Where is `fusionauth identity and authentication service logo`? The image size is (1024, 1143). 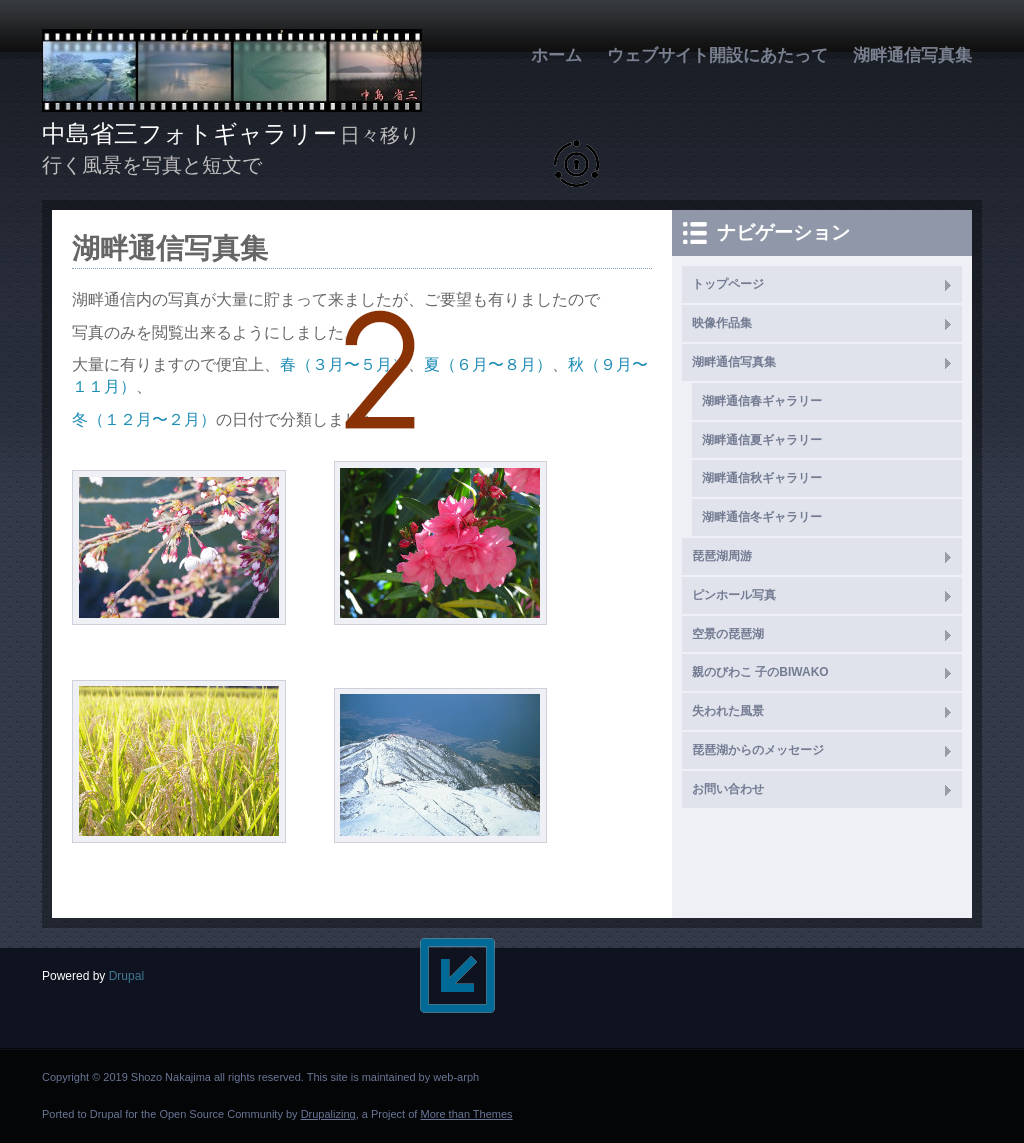 fusionauth identity and authentication service logo is located at coordinates (576, 163).